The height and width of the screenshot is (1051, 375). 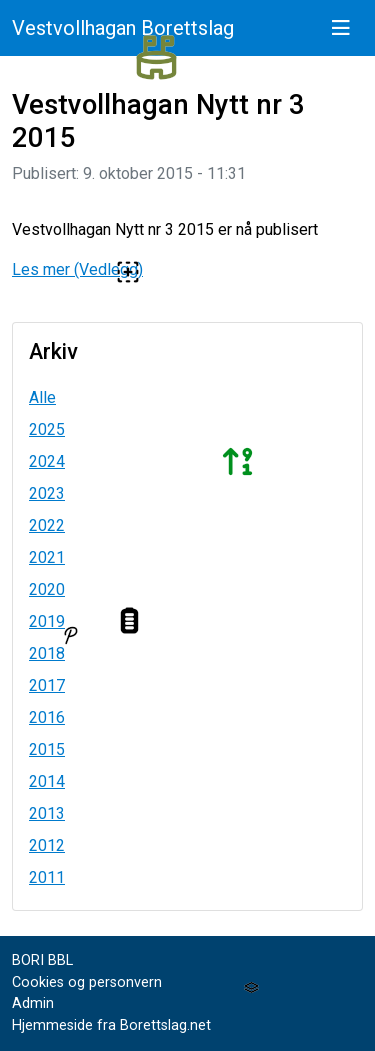 What do you see at coordinates (156, 57) in the screenshot?
I see `view stadium or arena information` at bounding box center [156, 57].